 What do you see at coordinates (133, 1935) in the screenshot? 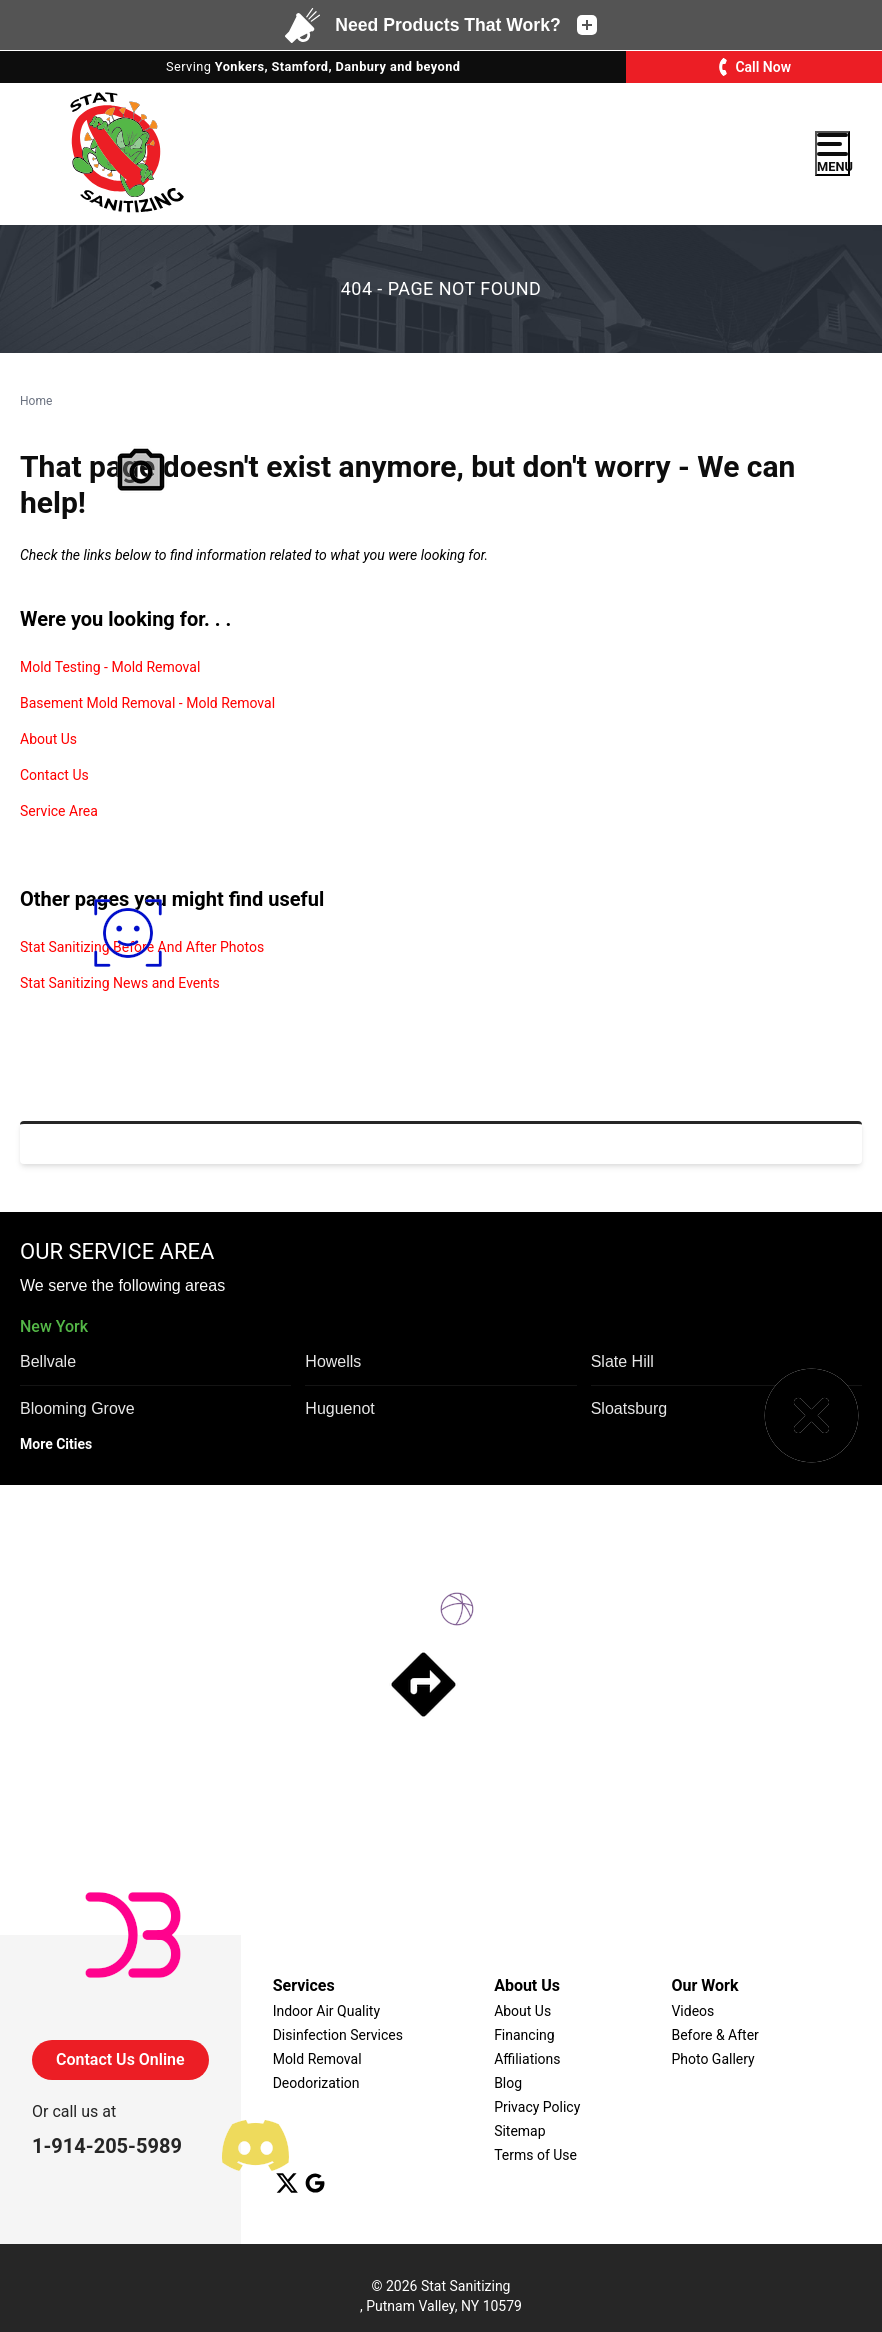
I see `D3.js data visualization library logo` at bounding box center [133, 1935].